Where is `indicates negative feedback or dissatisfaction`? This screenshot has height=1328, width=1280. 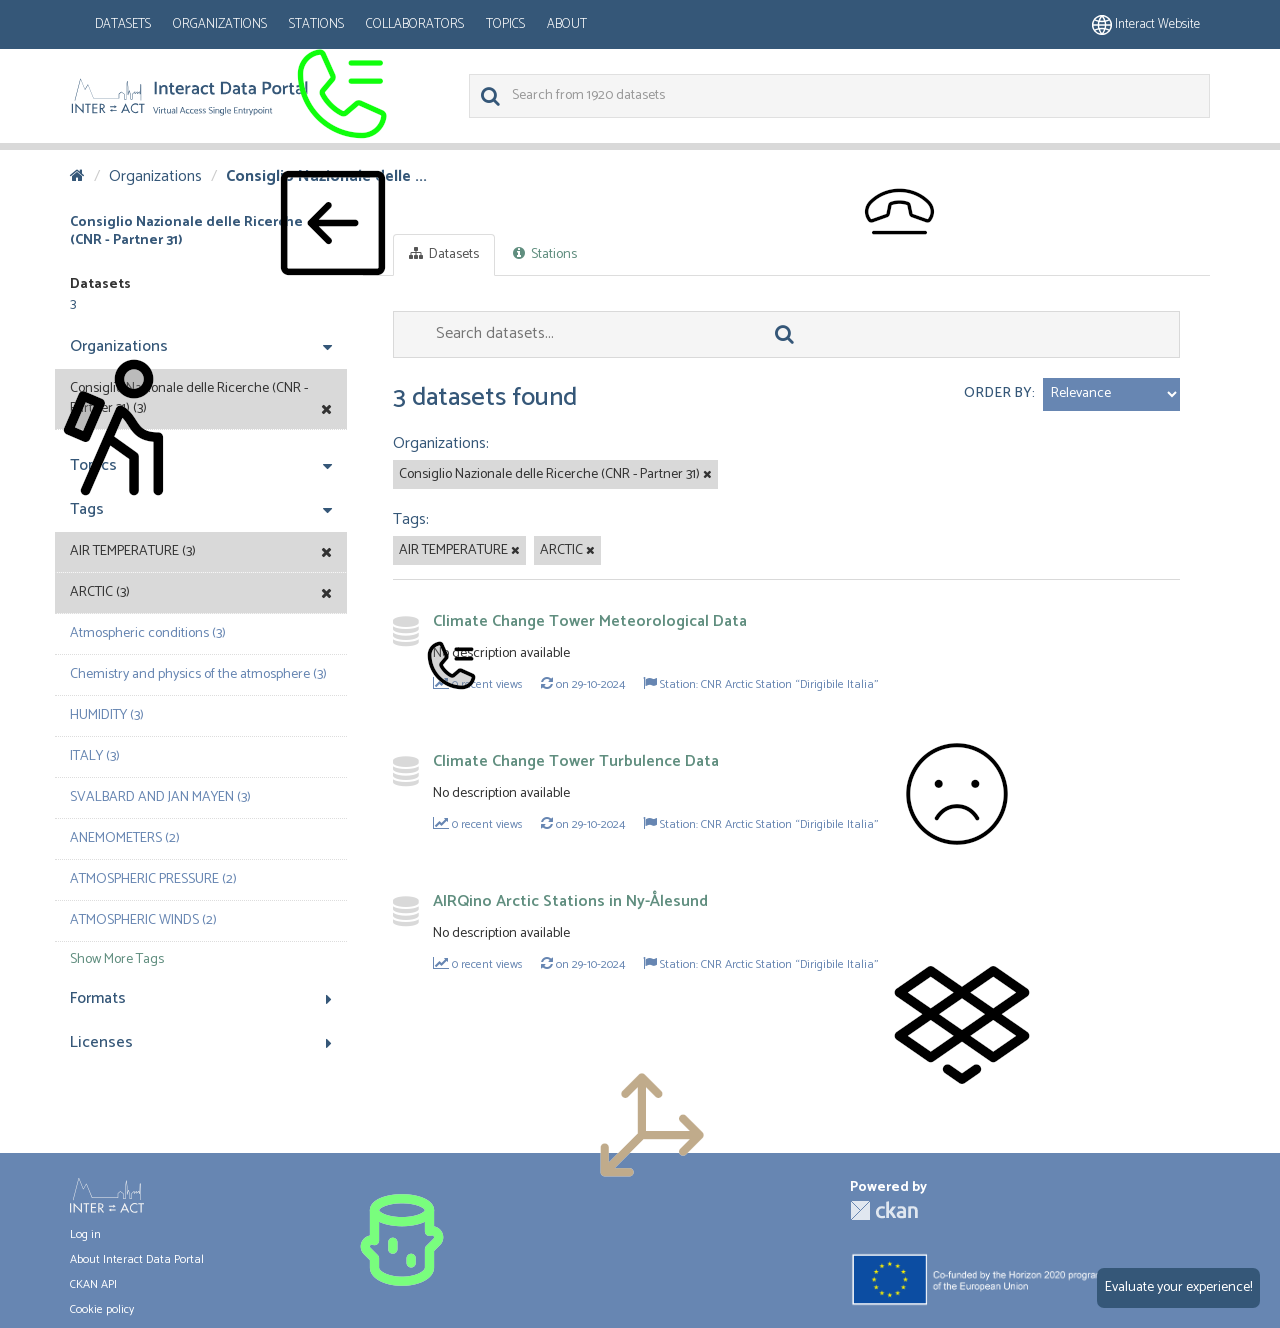
indicates negative feedback or dissatisfaction is located at coordinates (957, 794).